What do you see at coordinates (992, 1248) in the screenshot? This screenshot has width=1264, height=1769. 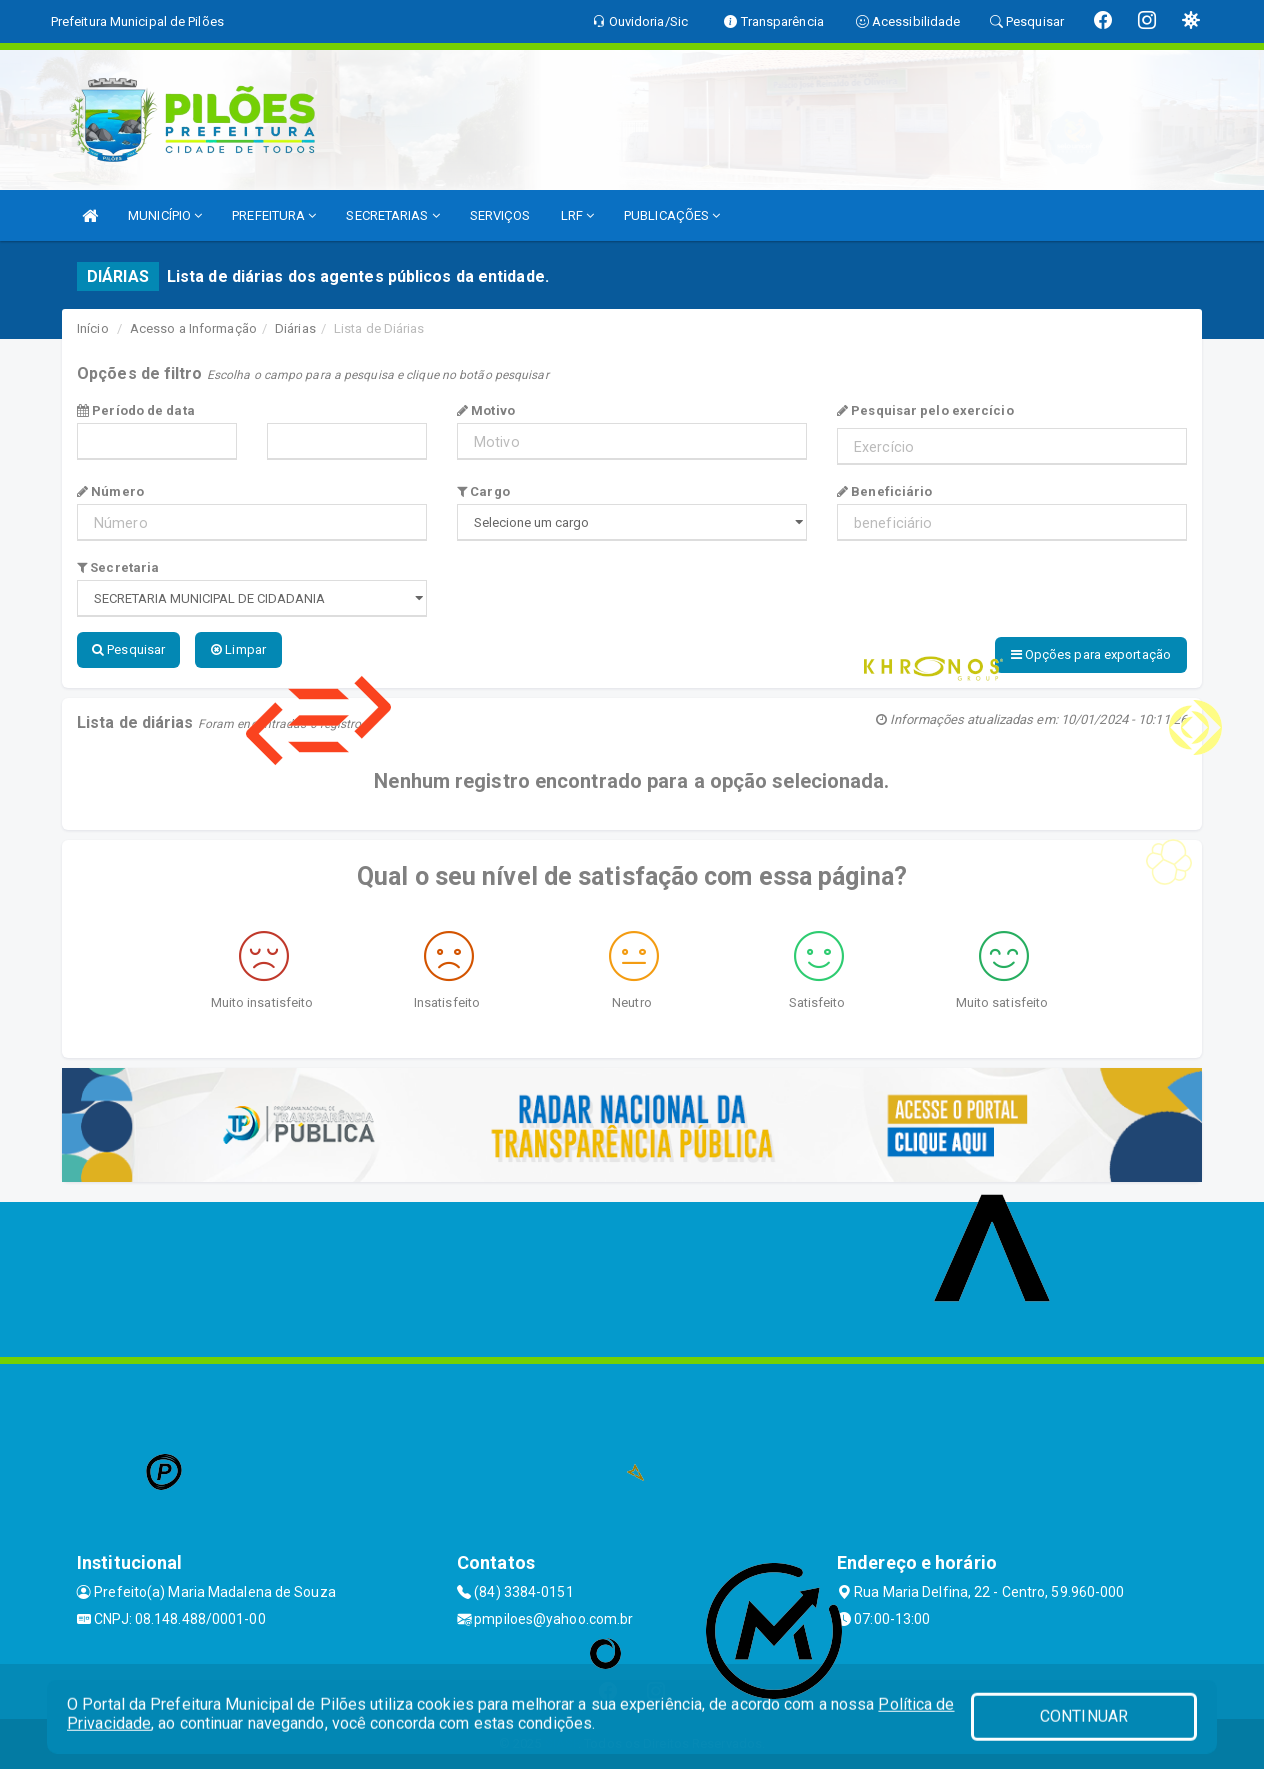 I see `visit teratail programming Q&A community` at bounding box center [992, 1248].